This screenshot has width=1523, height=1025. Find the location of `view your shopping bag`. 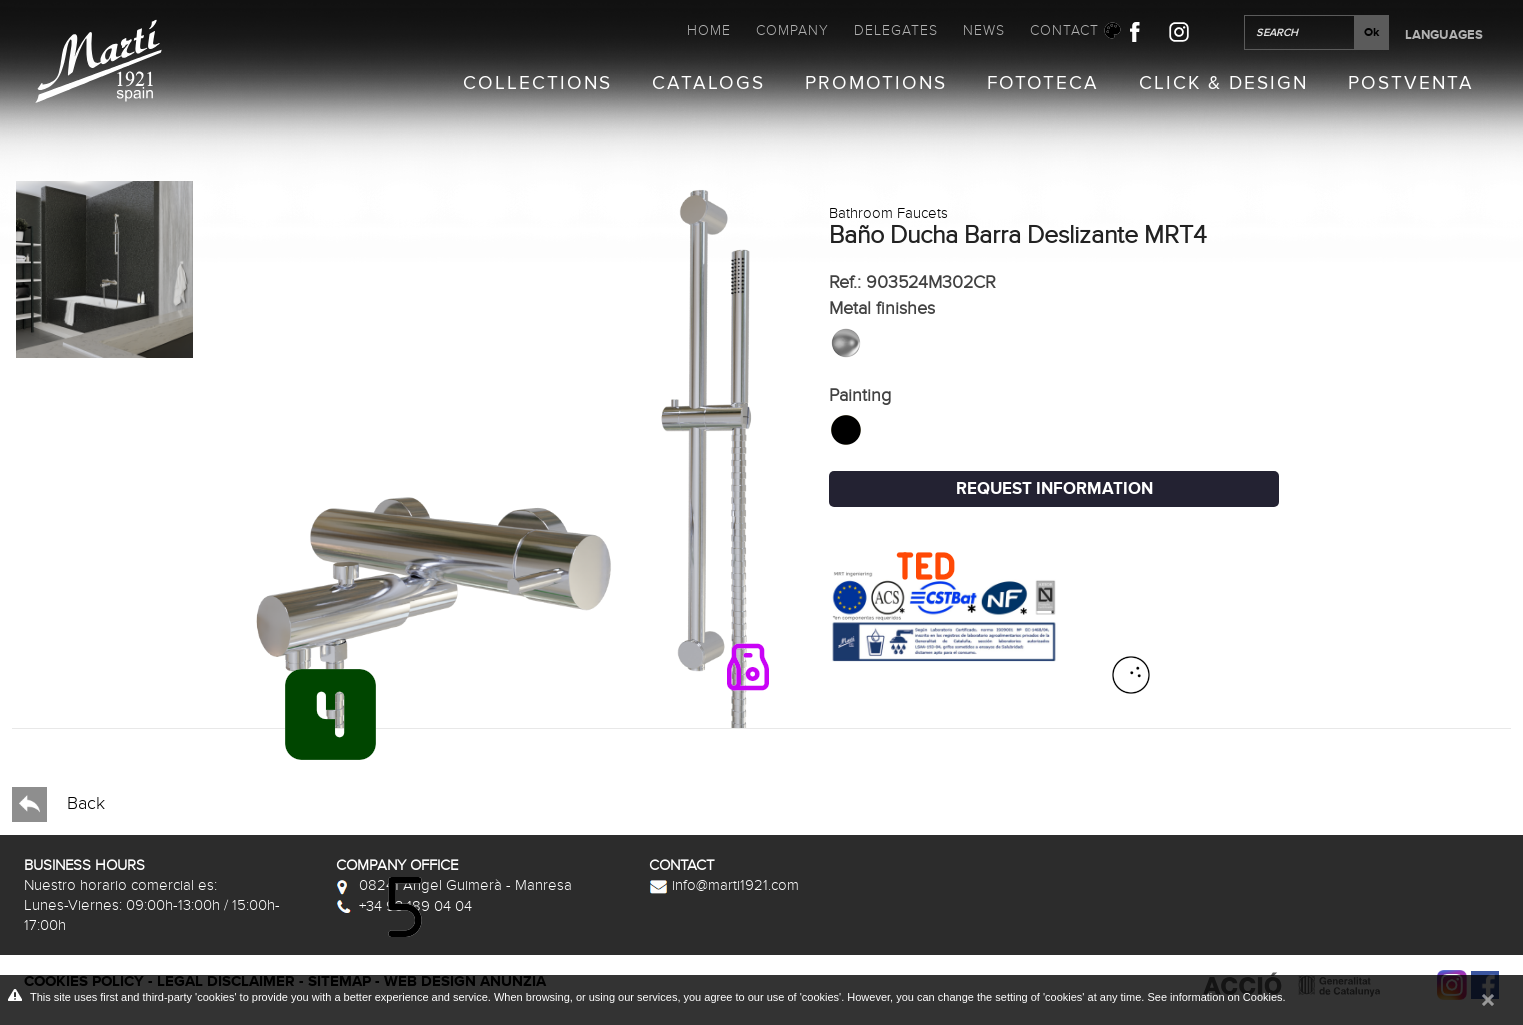

view your shopping bag is located at coordinates (748, 667).